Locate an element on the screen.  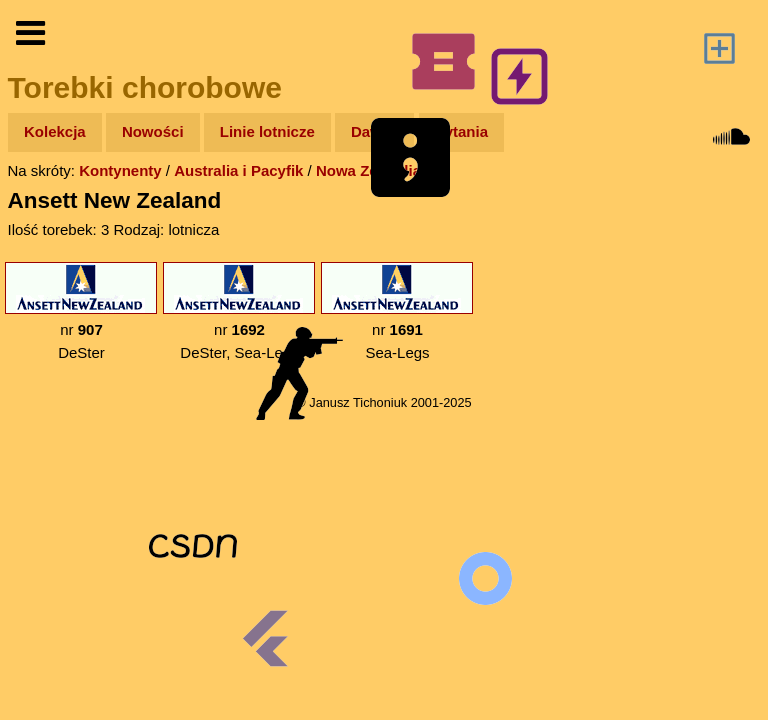
visit CSDN developer community is located at coordinates (193, 546).